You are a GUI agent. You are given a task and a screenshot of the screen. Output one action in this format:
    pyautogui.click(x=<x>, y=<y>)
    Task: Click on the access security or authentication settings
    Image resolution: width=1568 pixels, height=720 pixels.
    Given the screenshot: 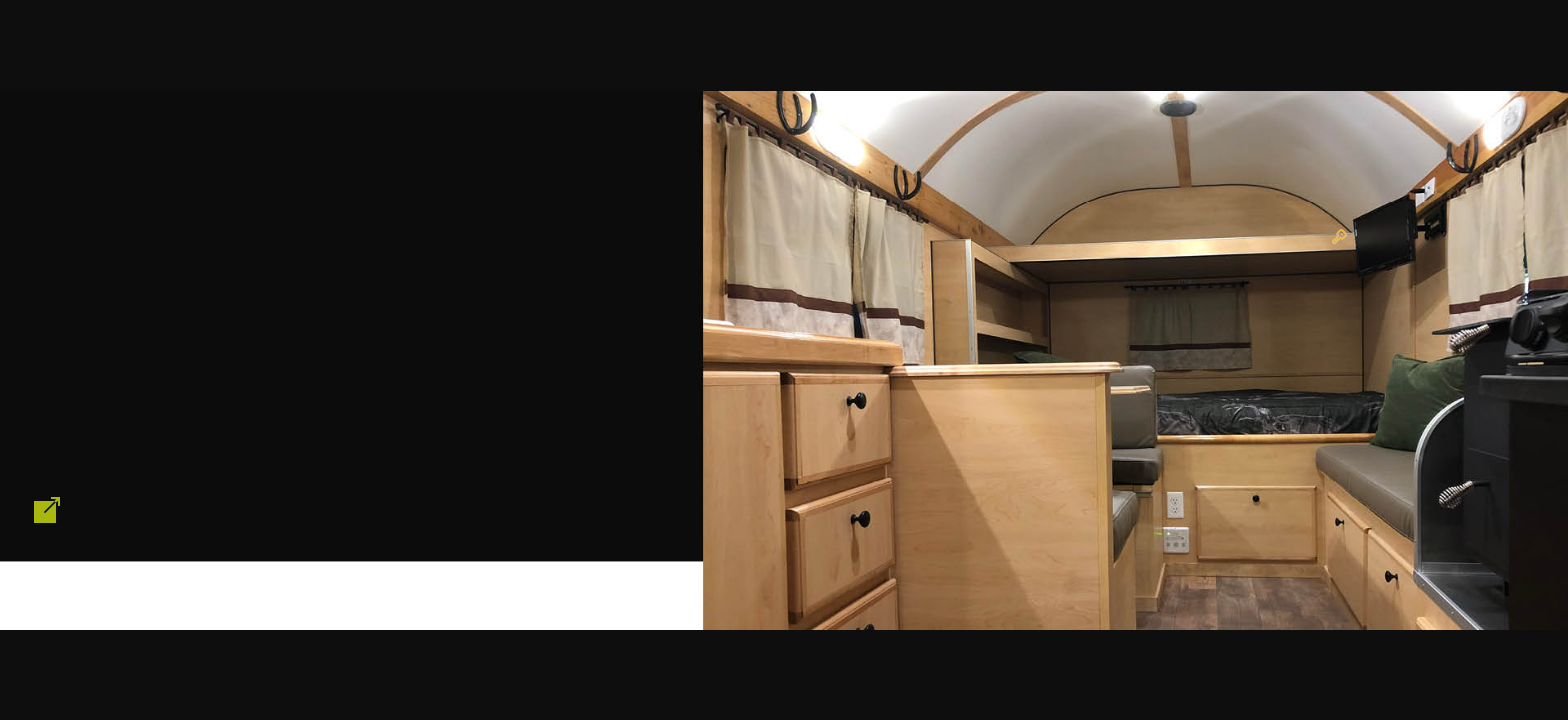 What is the action you would take?
    pyautogui.click(x=1339, y=236)
    